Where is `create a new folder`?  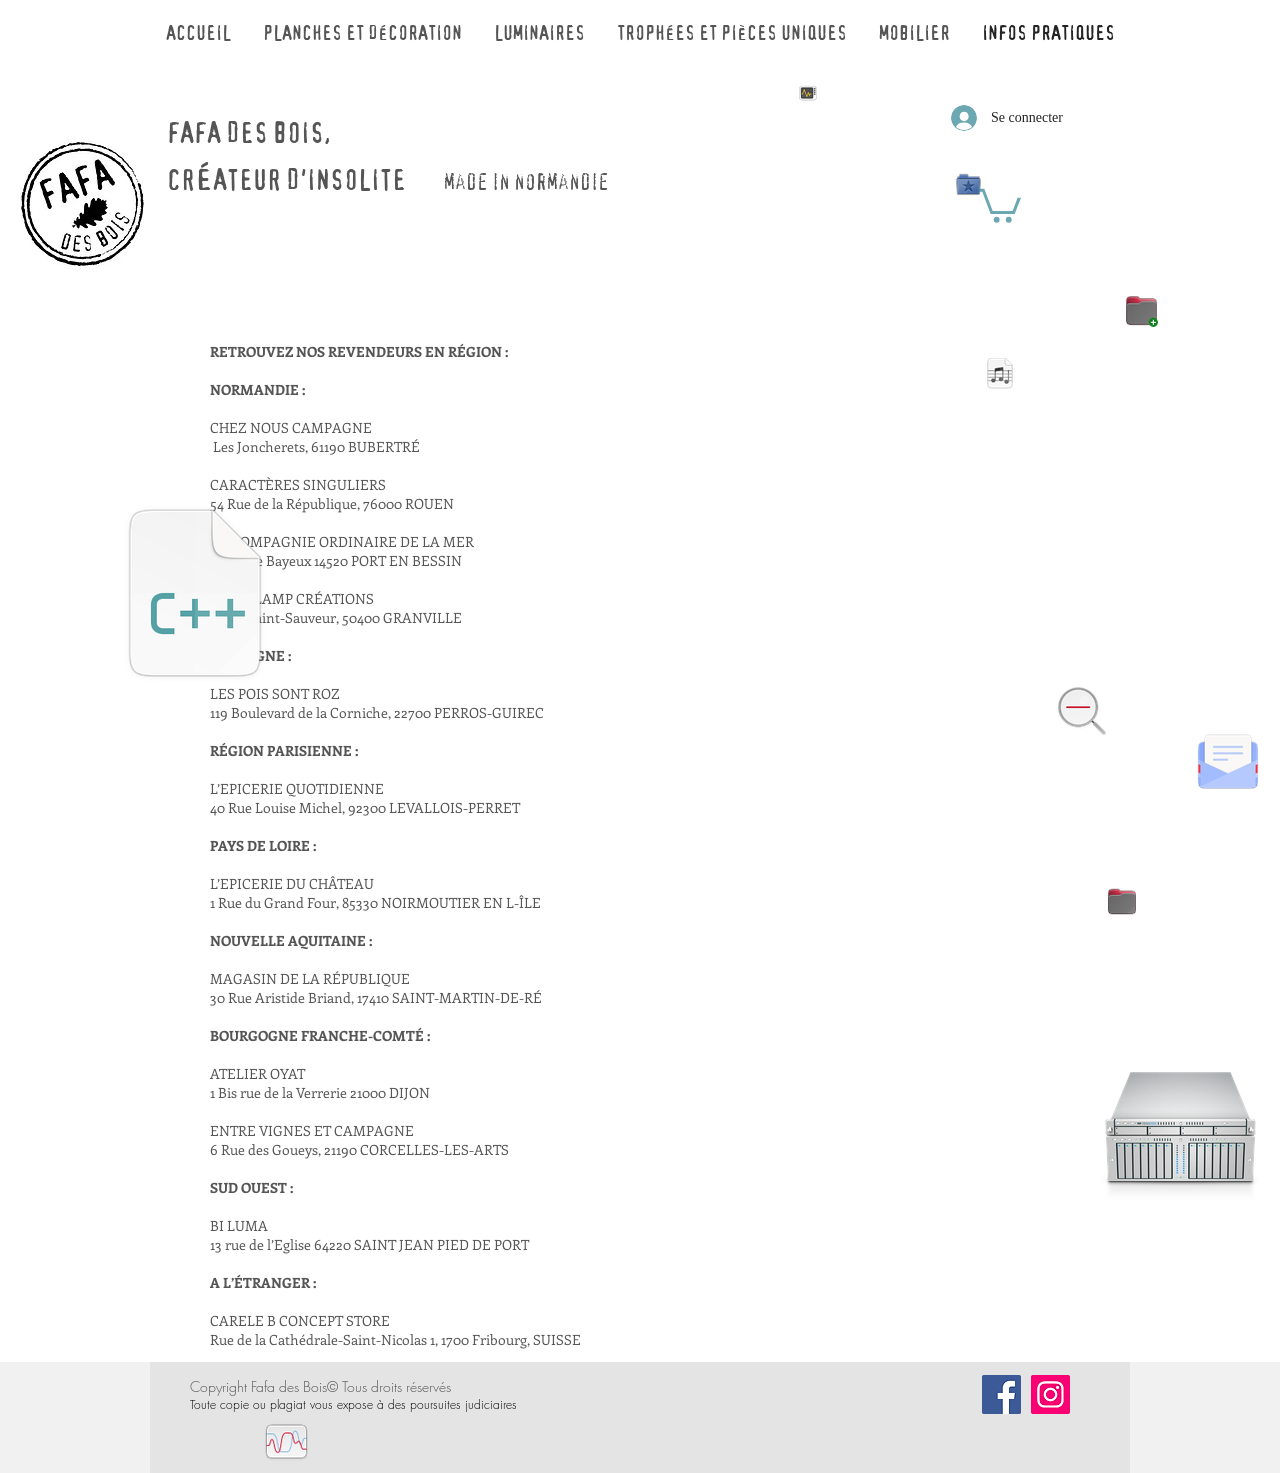
create a new folder is located at coordinates (1141, 310).